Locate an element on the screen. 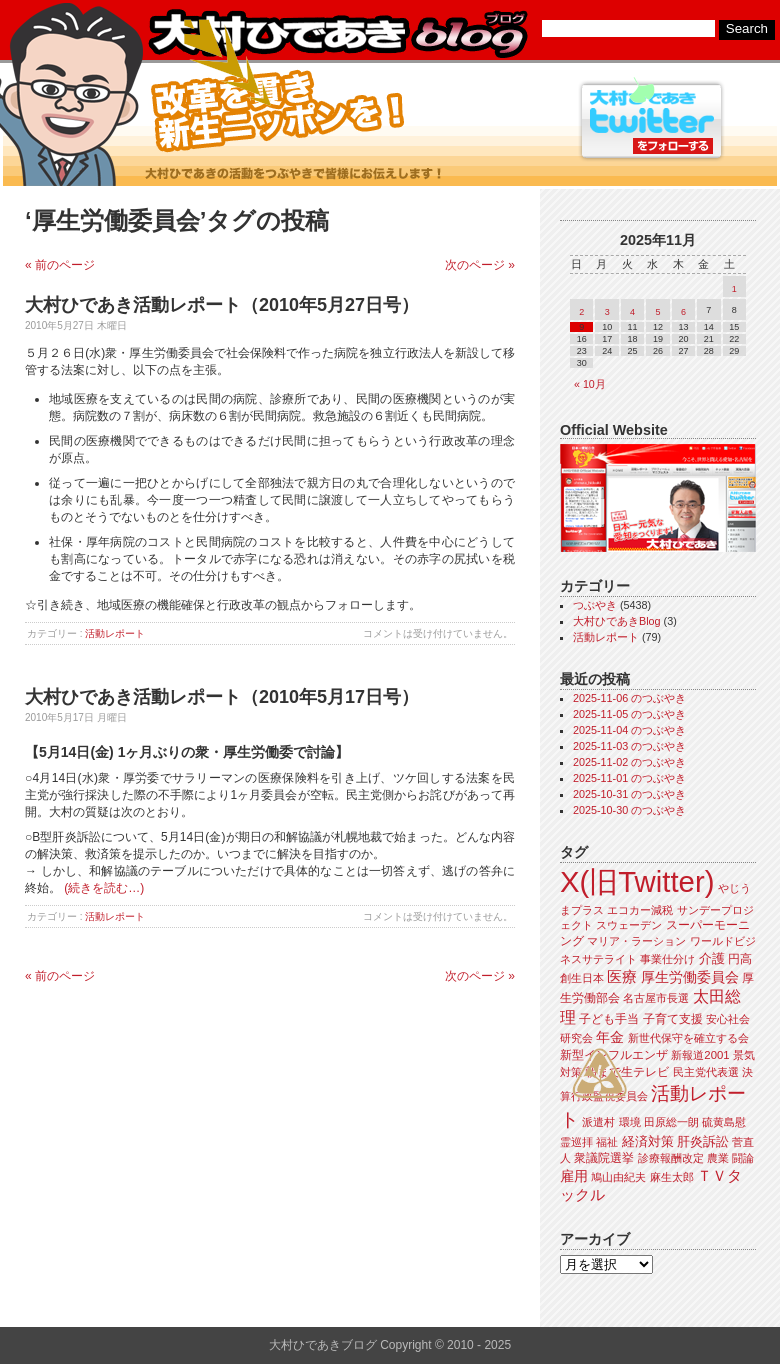 Image resolution: width=780 pixels, height=1364 pixels. nature or botanical category indicator is located at coordinates (642, 90).